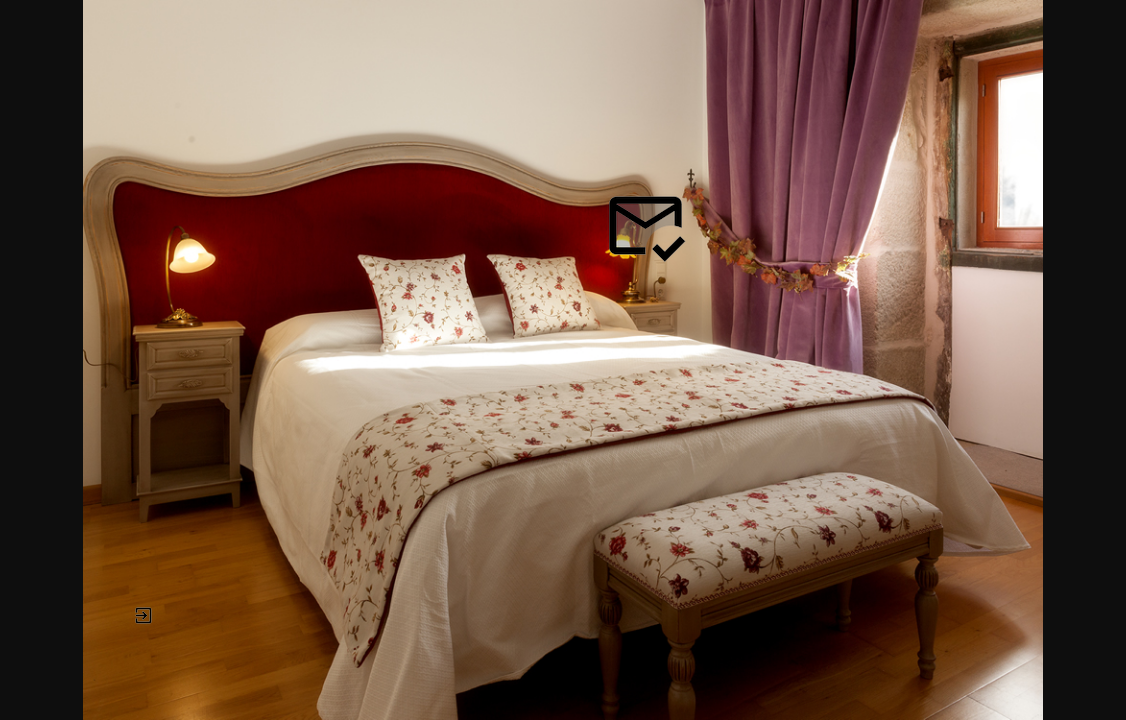 This screenshot has width=1126, height=720. What do you see at coordinates (645, 225) in the screenshot?
I see `mark email as read` at bounding box center [645, 225].